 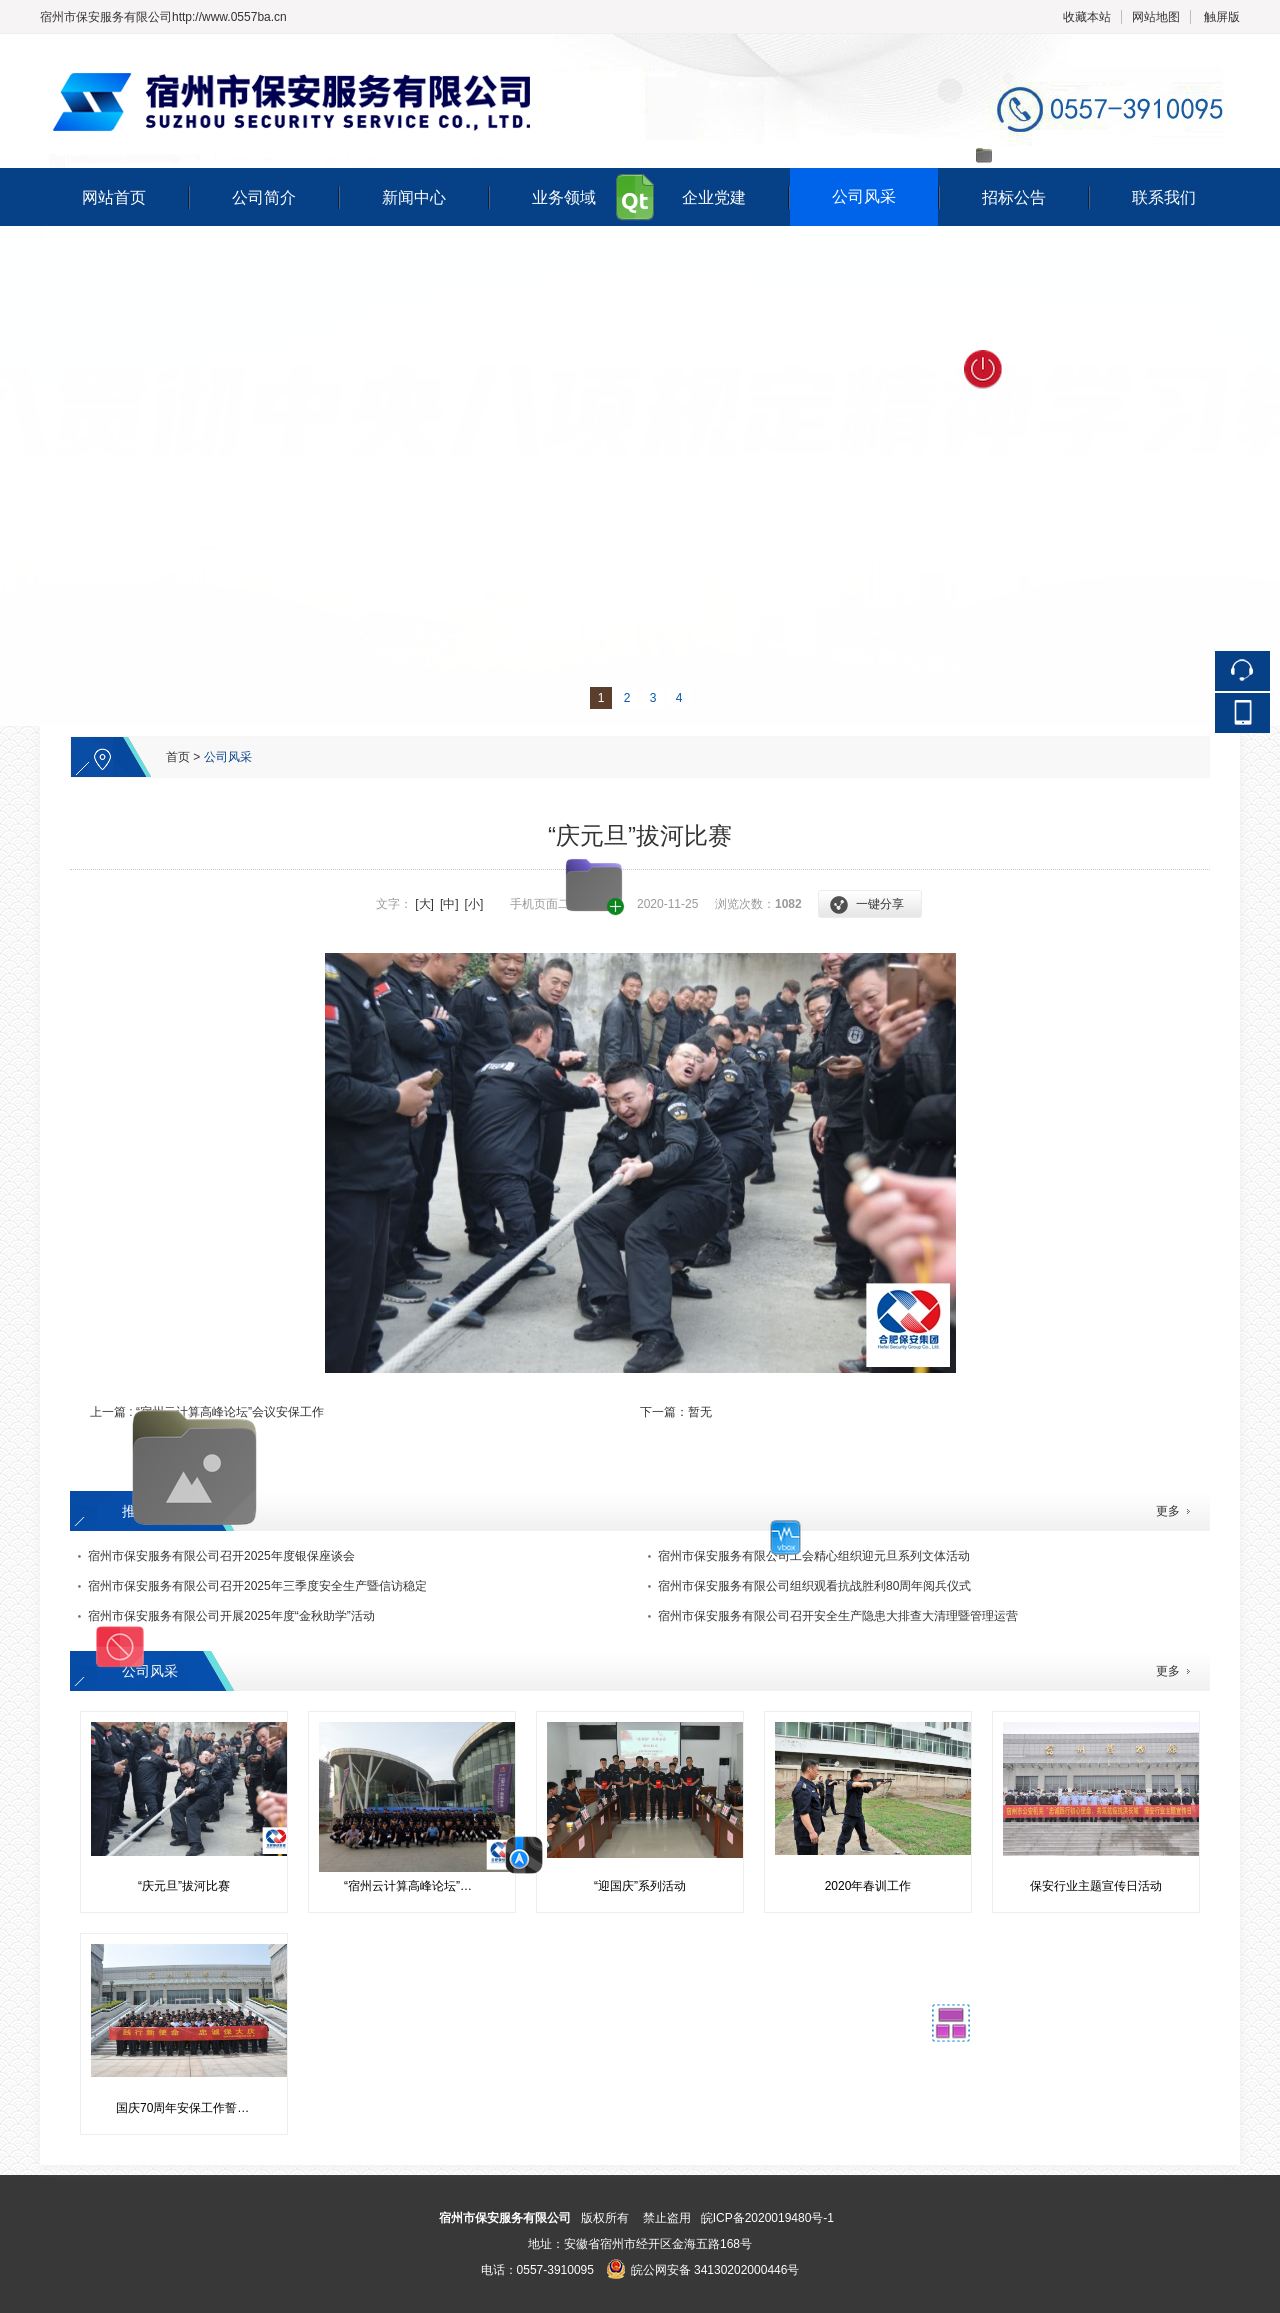 I want to click on indicates a missing or unavailable image, so click(x=120, y=1645).